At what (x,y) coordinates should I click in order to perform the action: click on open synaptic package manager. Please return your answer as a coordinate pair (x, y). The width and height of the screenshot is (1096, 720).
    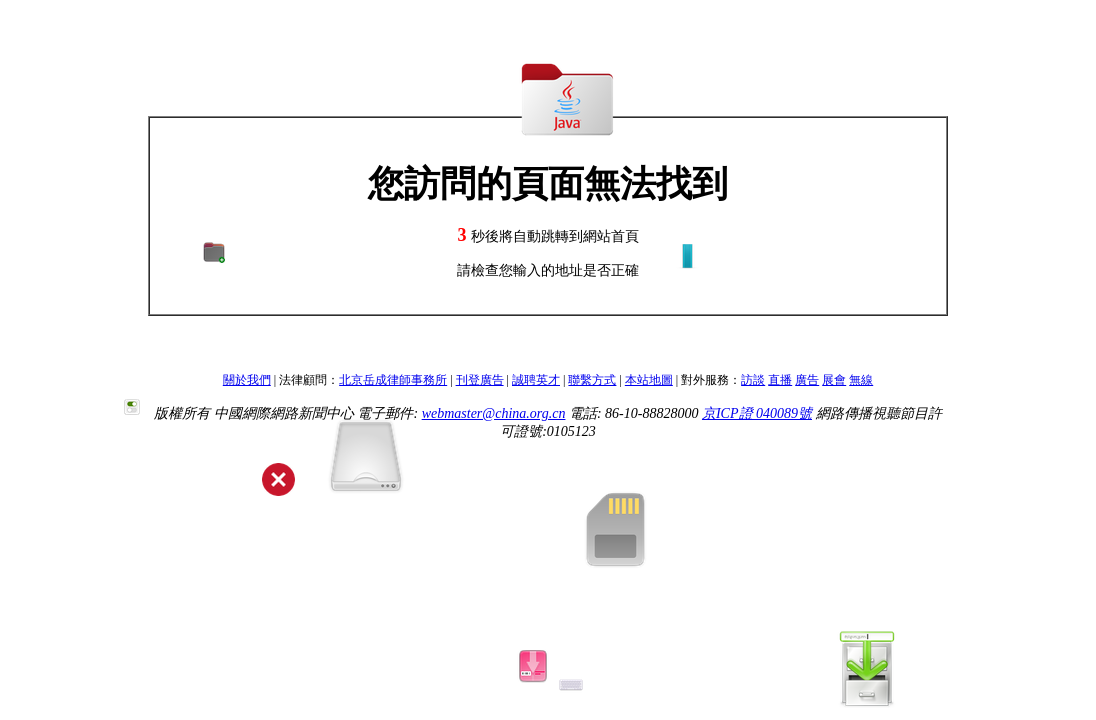
    Looking at the image, I should click on (533, 666).